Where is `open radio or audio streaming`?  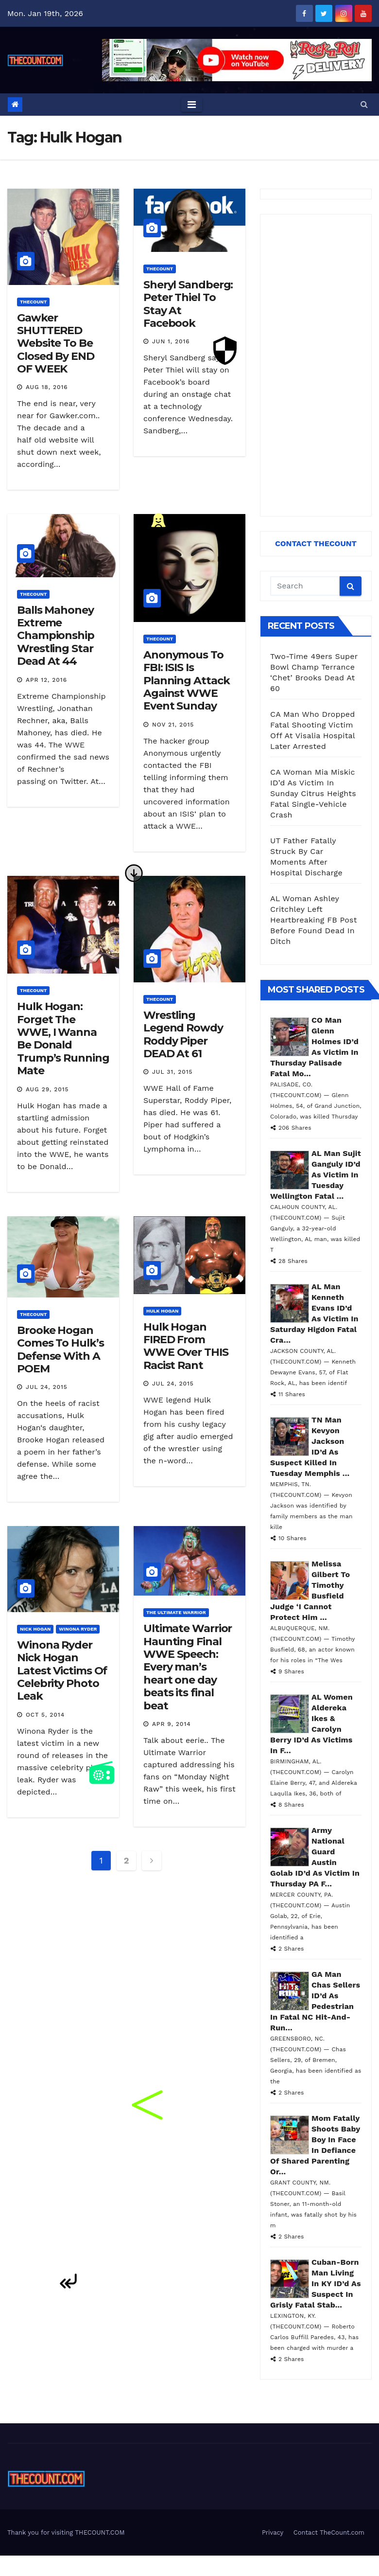
open radio or audio streaming is located at coordinates (102, 1772).